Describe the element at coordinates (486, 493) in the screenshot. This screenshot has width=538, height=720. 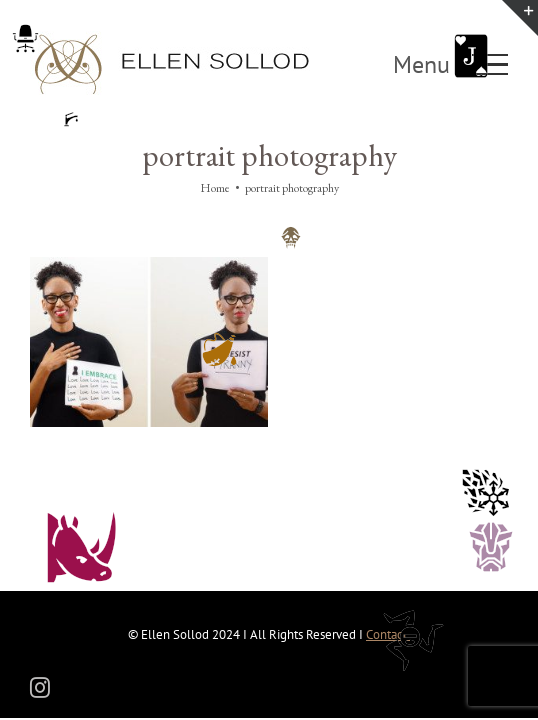
I see `cast ice or frost spell` at that location.